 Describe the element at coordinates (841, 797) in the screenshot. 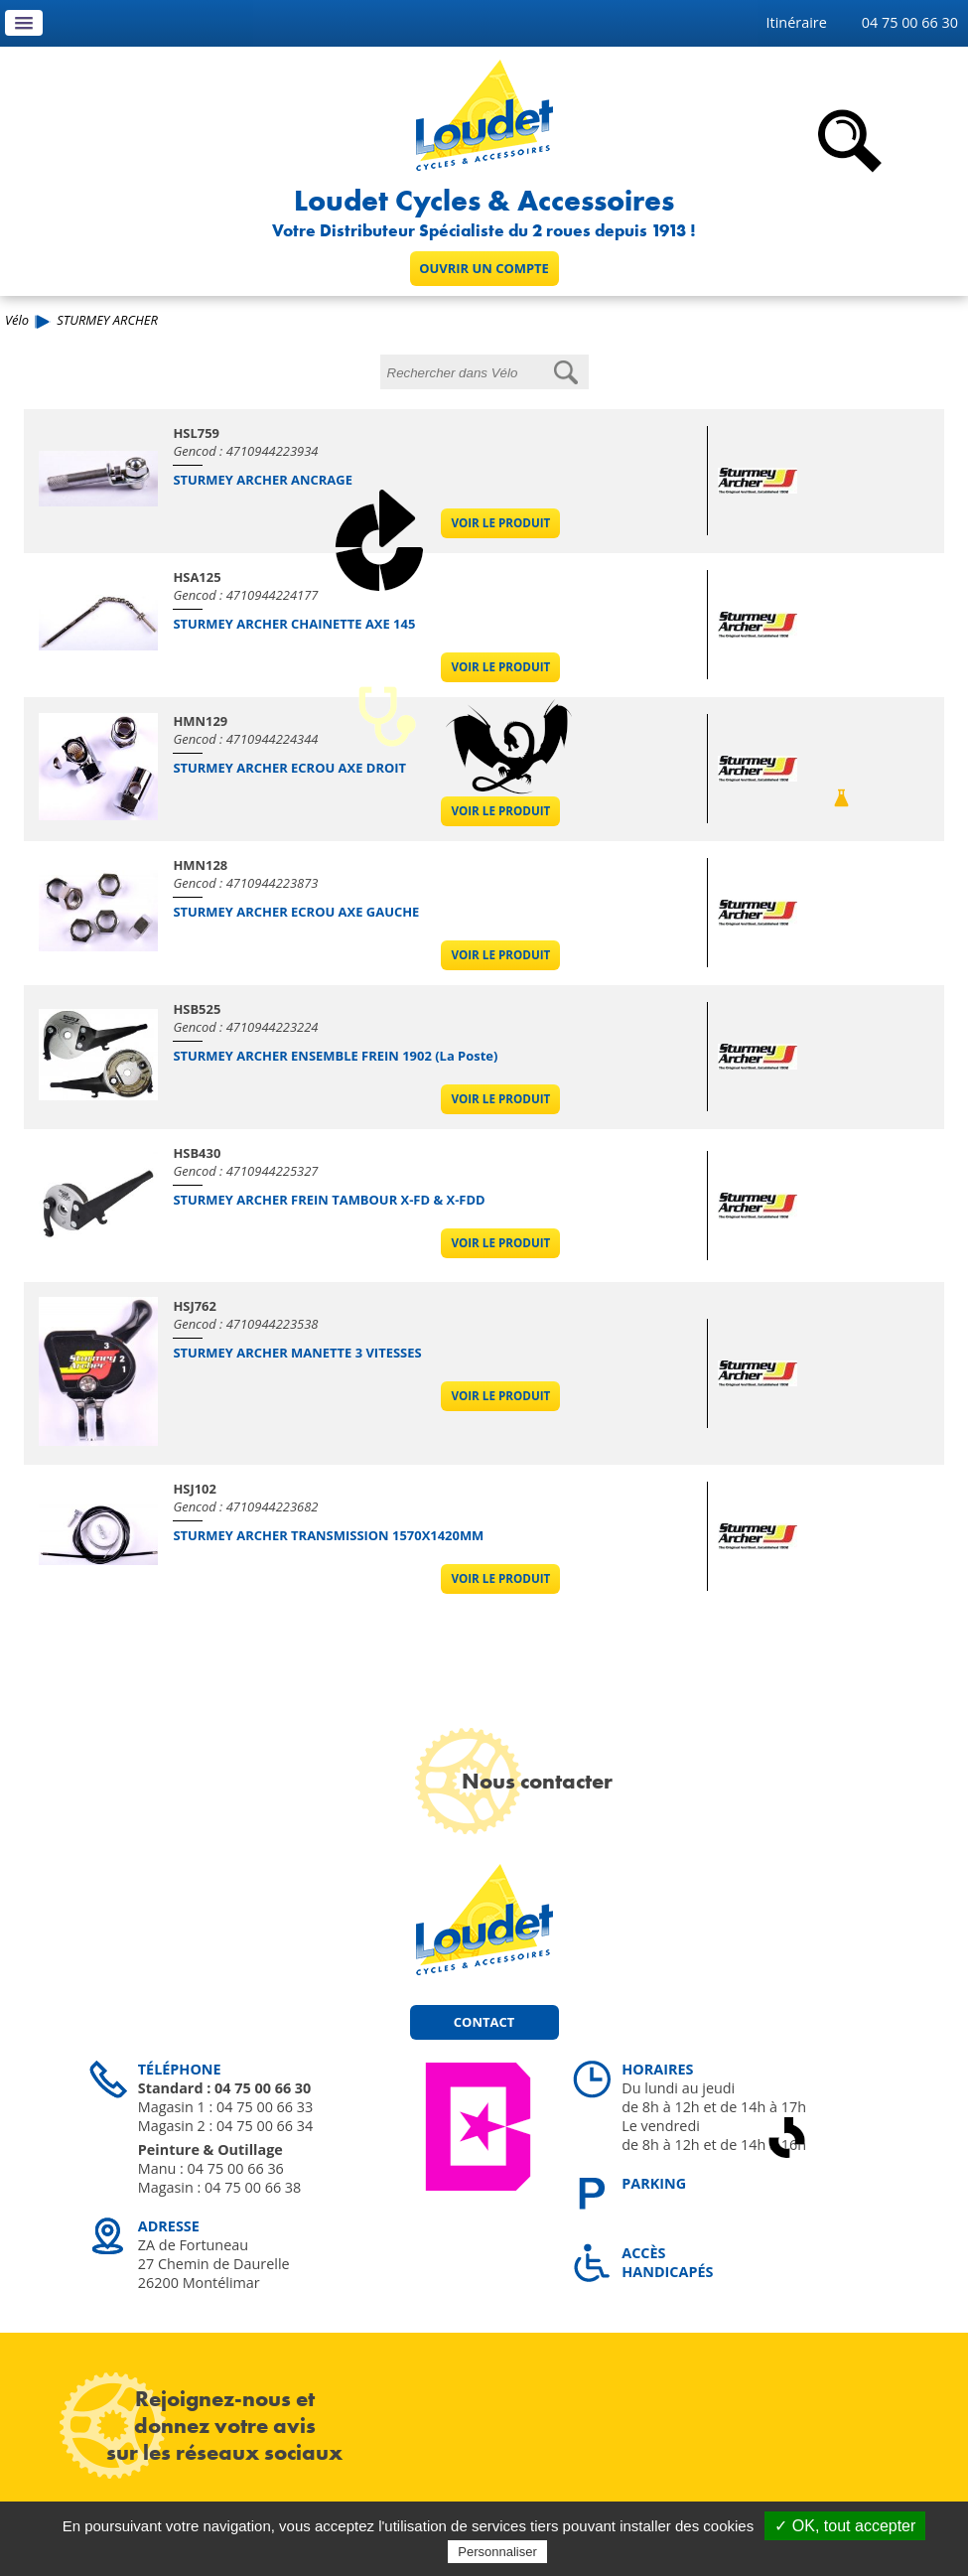

I see `access laboratory or science features` at that location.